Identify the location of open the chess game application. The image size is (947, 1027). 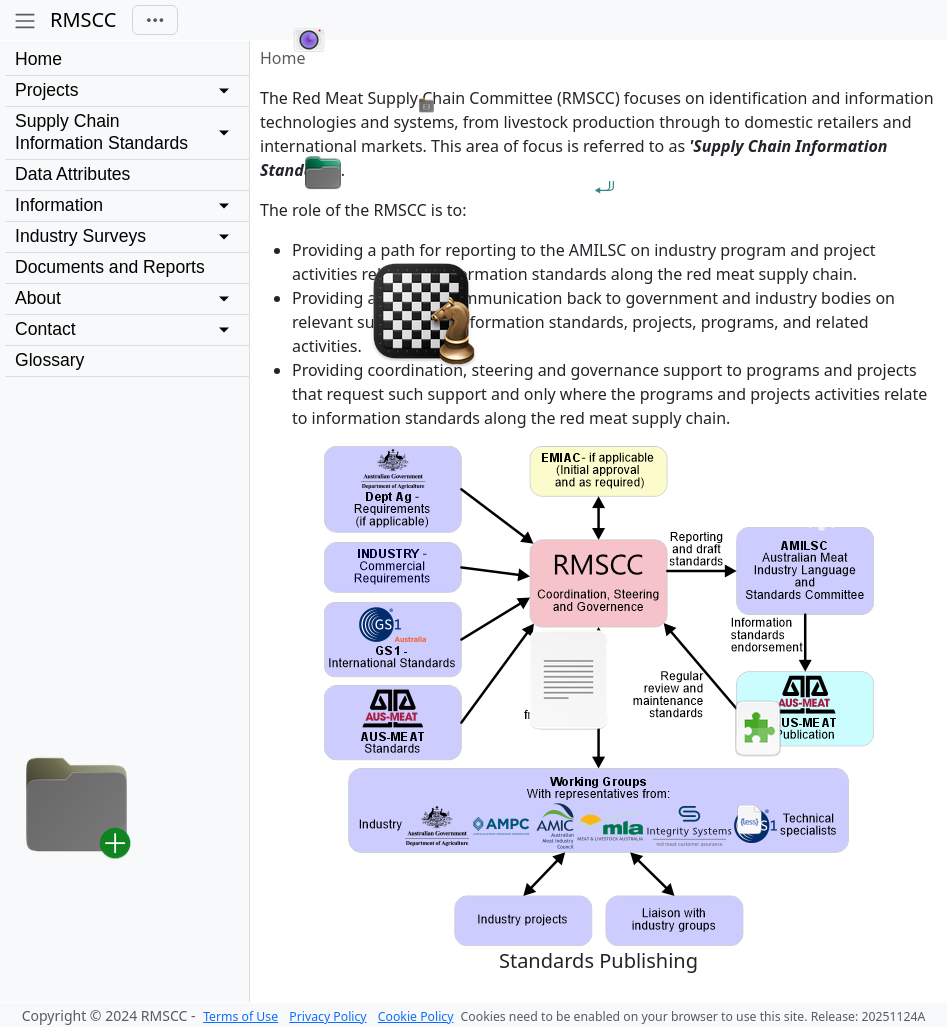
(421, 311).